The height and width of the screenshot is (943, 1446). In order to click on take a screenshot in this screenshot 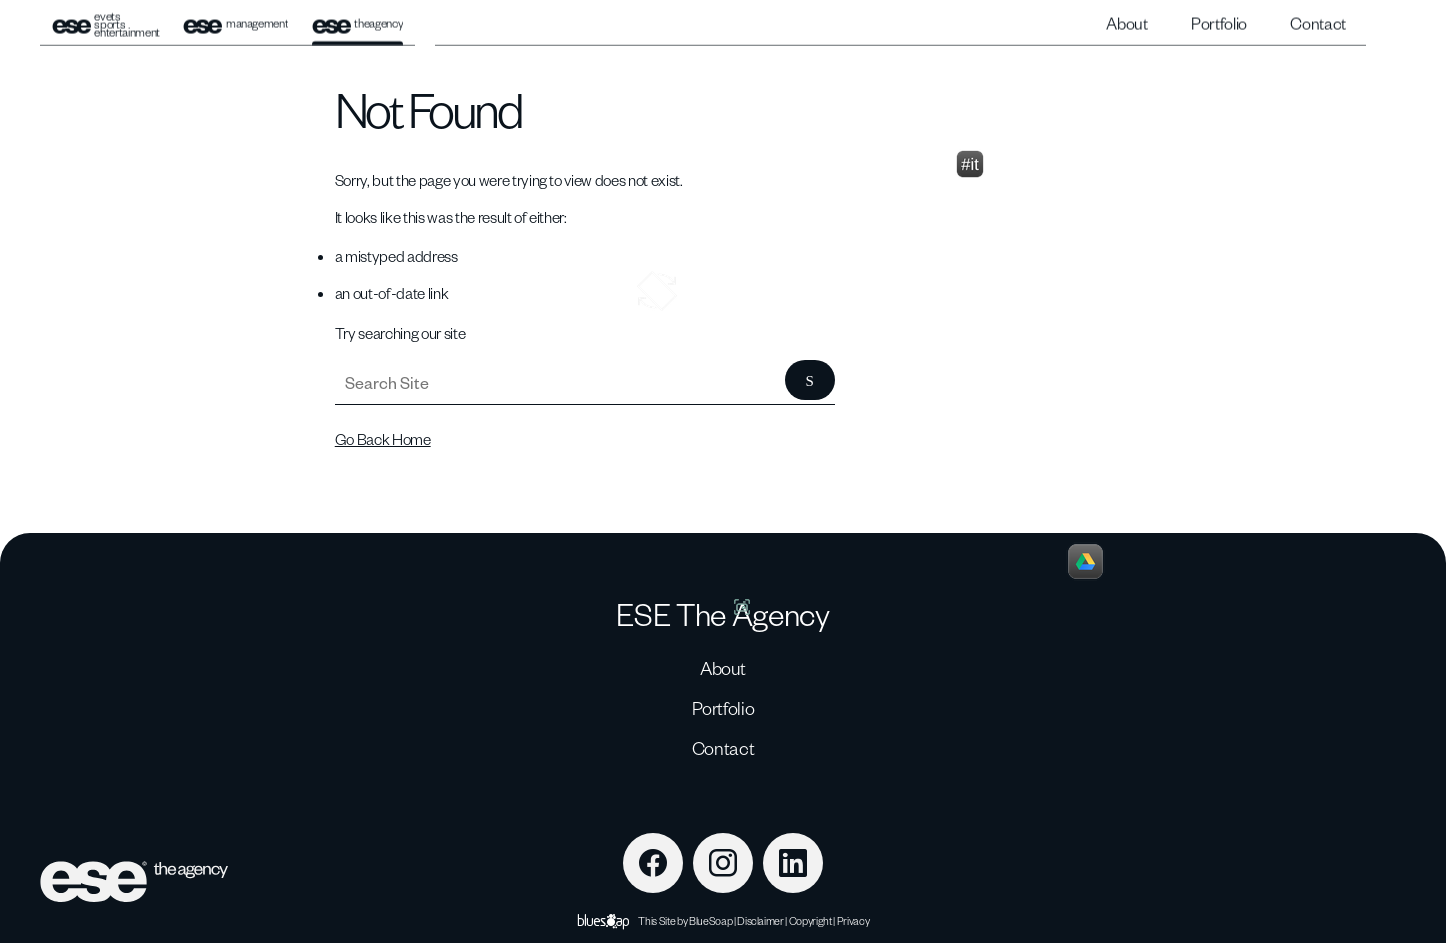, I will do `click(742, 607)`.